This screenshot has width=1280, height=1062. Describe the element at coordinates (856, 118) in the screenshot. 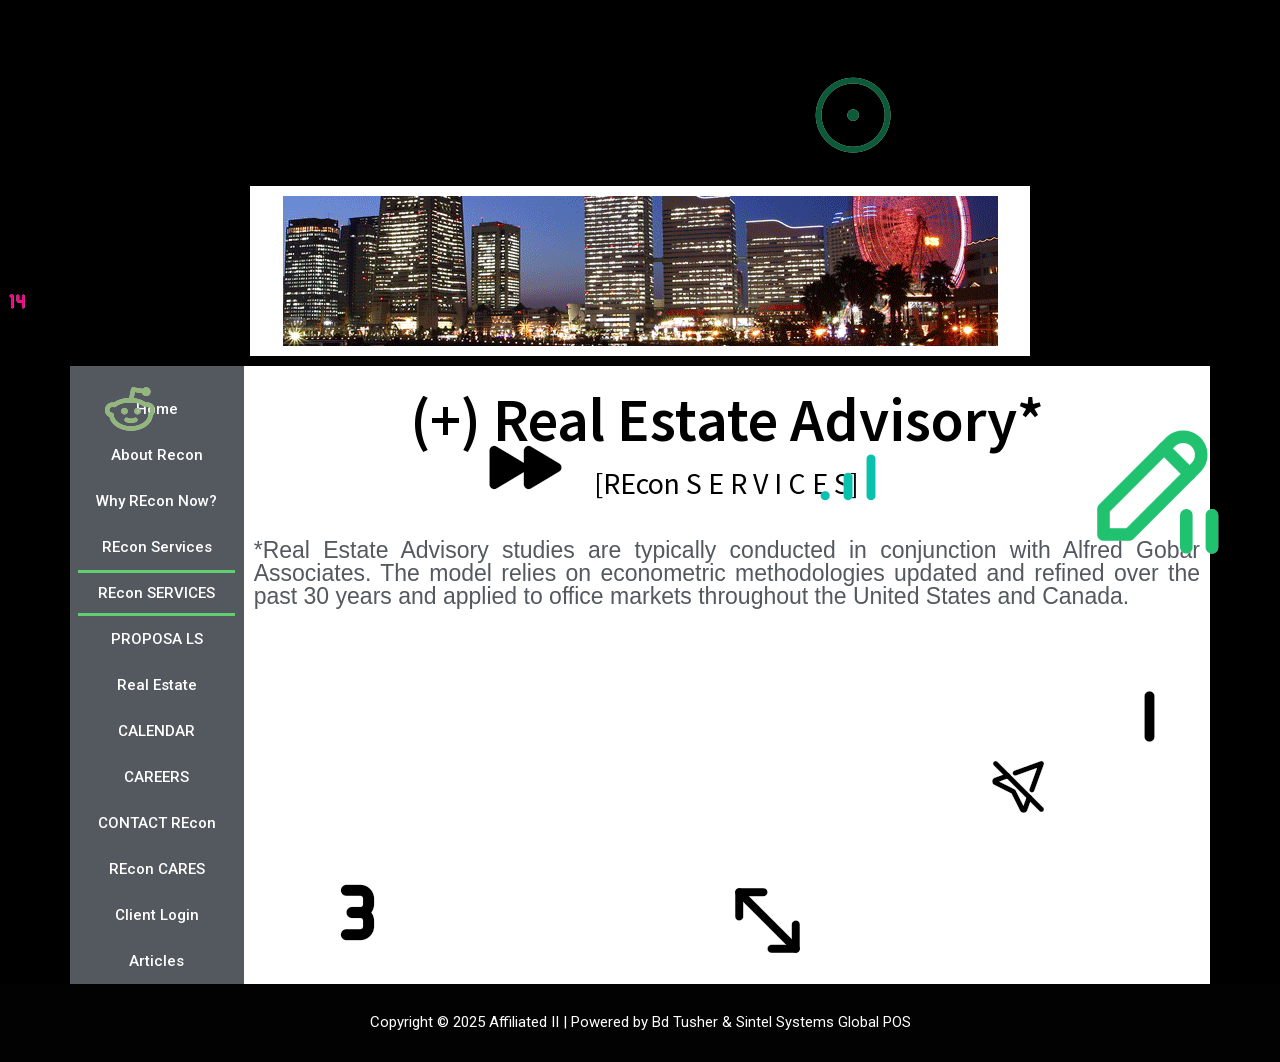

I see `view open issues or bugs` at that location.